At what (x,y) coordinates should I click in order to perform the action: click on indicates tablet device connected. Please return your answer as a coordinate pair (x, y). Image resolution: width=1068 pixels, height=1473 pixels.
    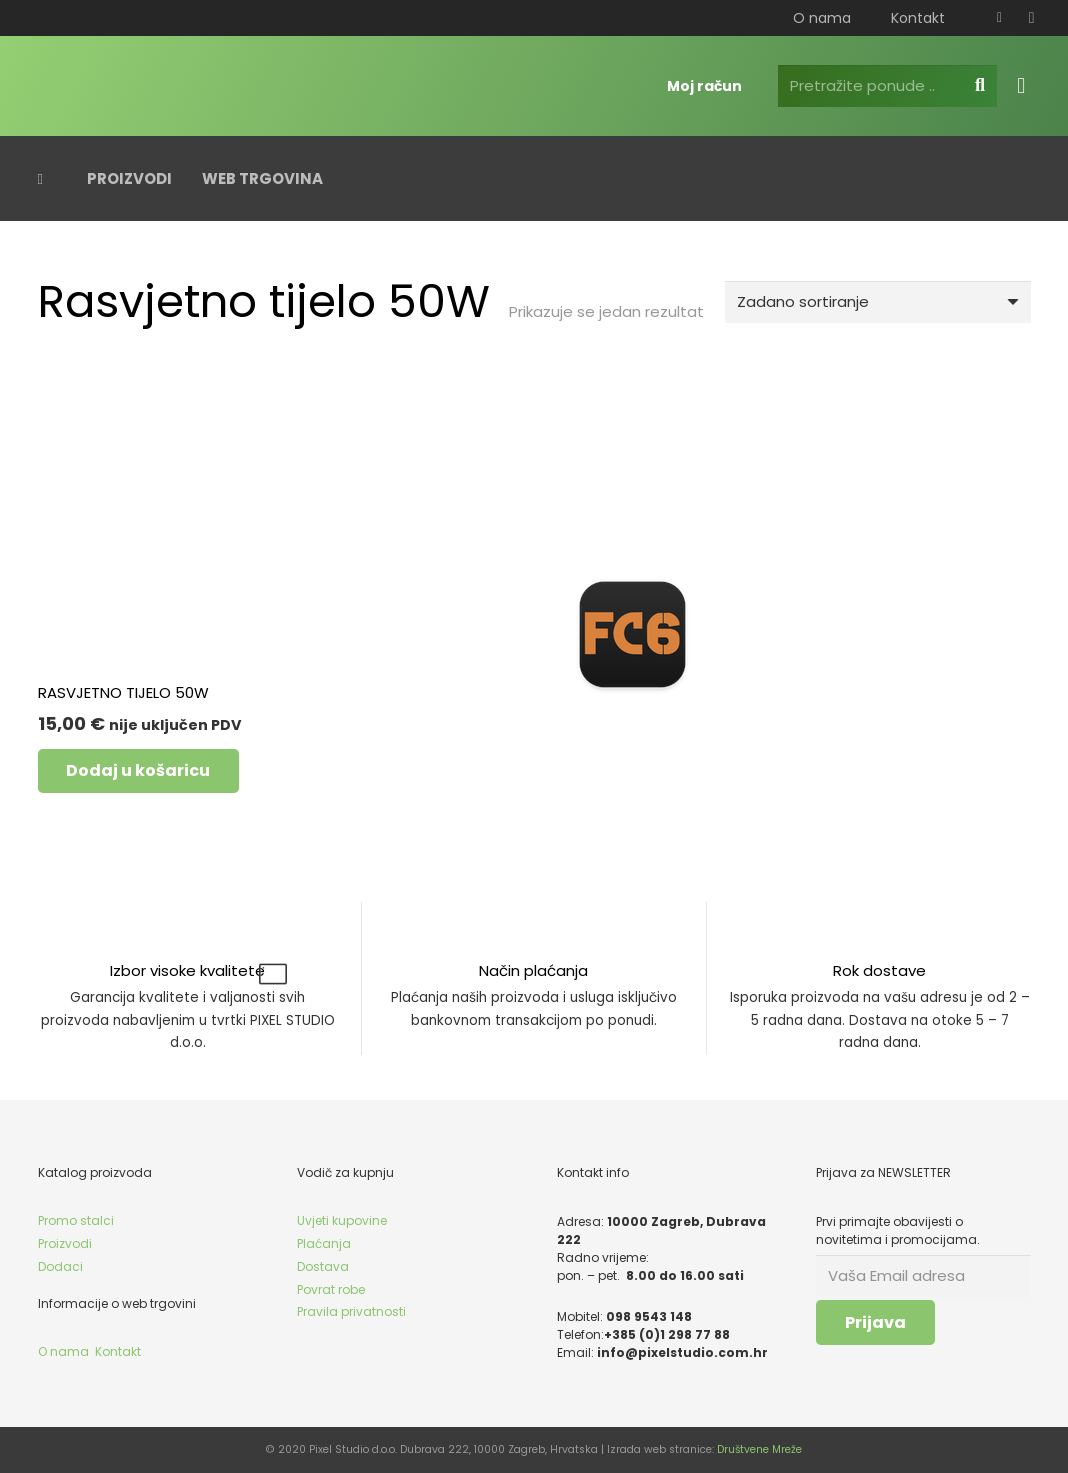
    Looking at the image, I should click on (273, 974).